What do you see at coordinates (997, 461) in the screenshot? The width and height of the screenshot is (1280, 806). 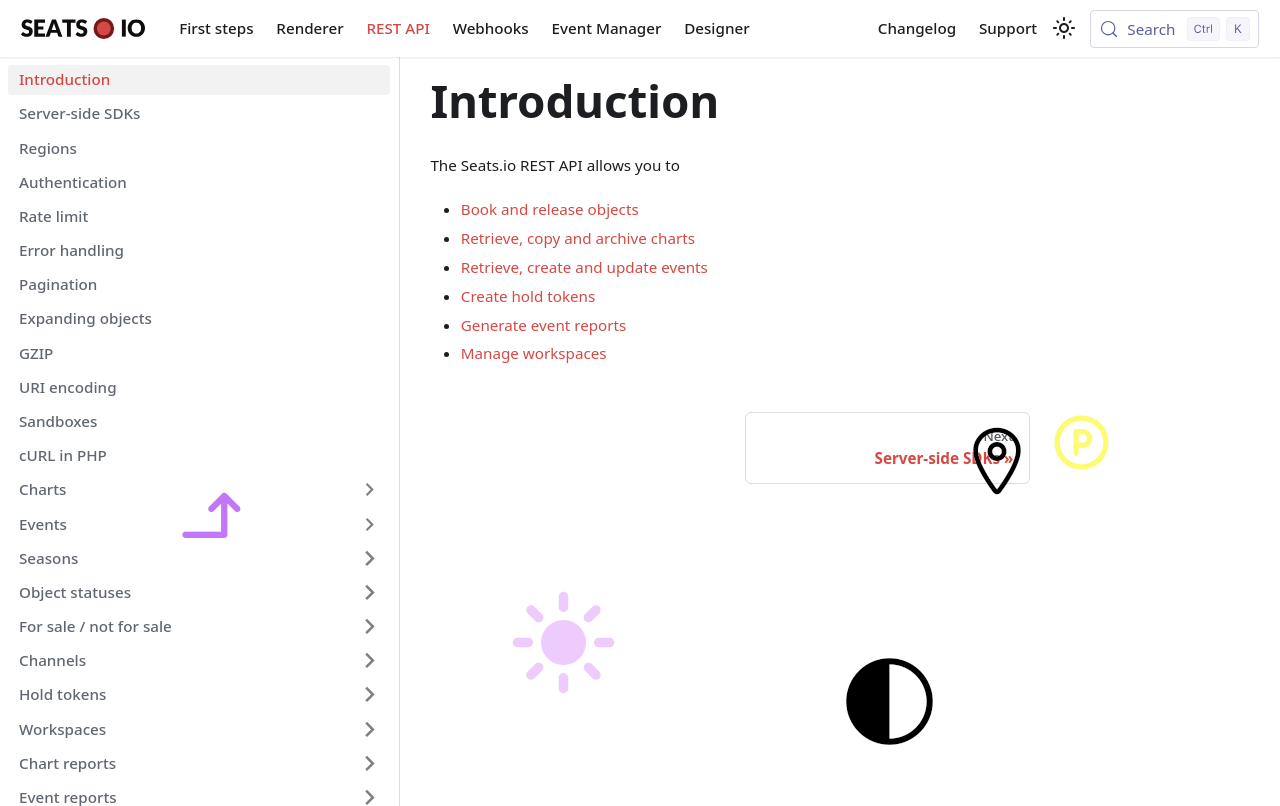 I see `view current location on map` at bounding box center [997, 461].